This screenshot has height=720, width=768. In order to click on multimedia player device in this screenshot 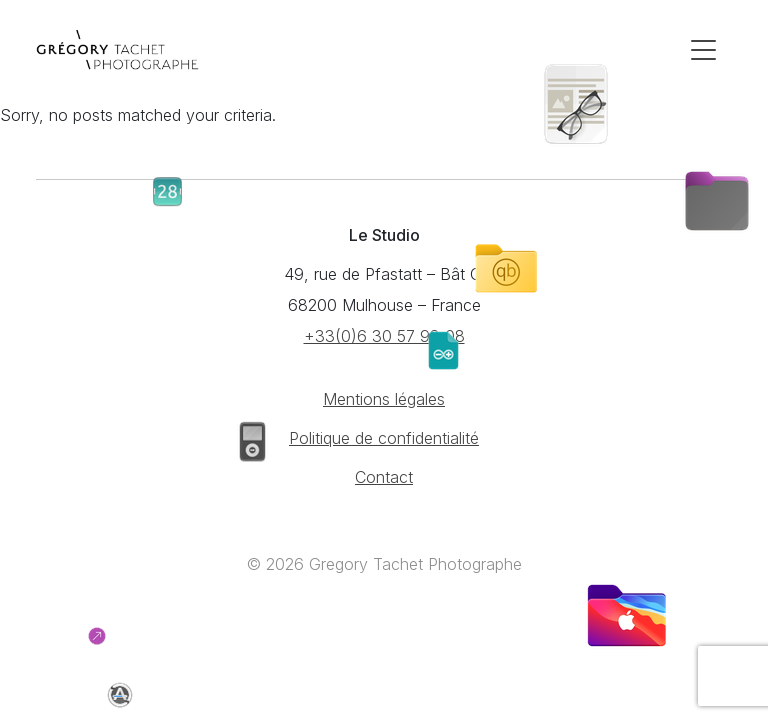, I will do `click(252, 441)`.